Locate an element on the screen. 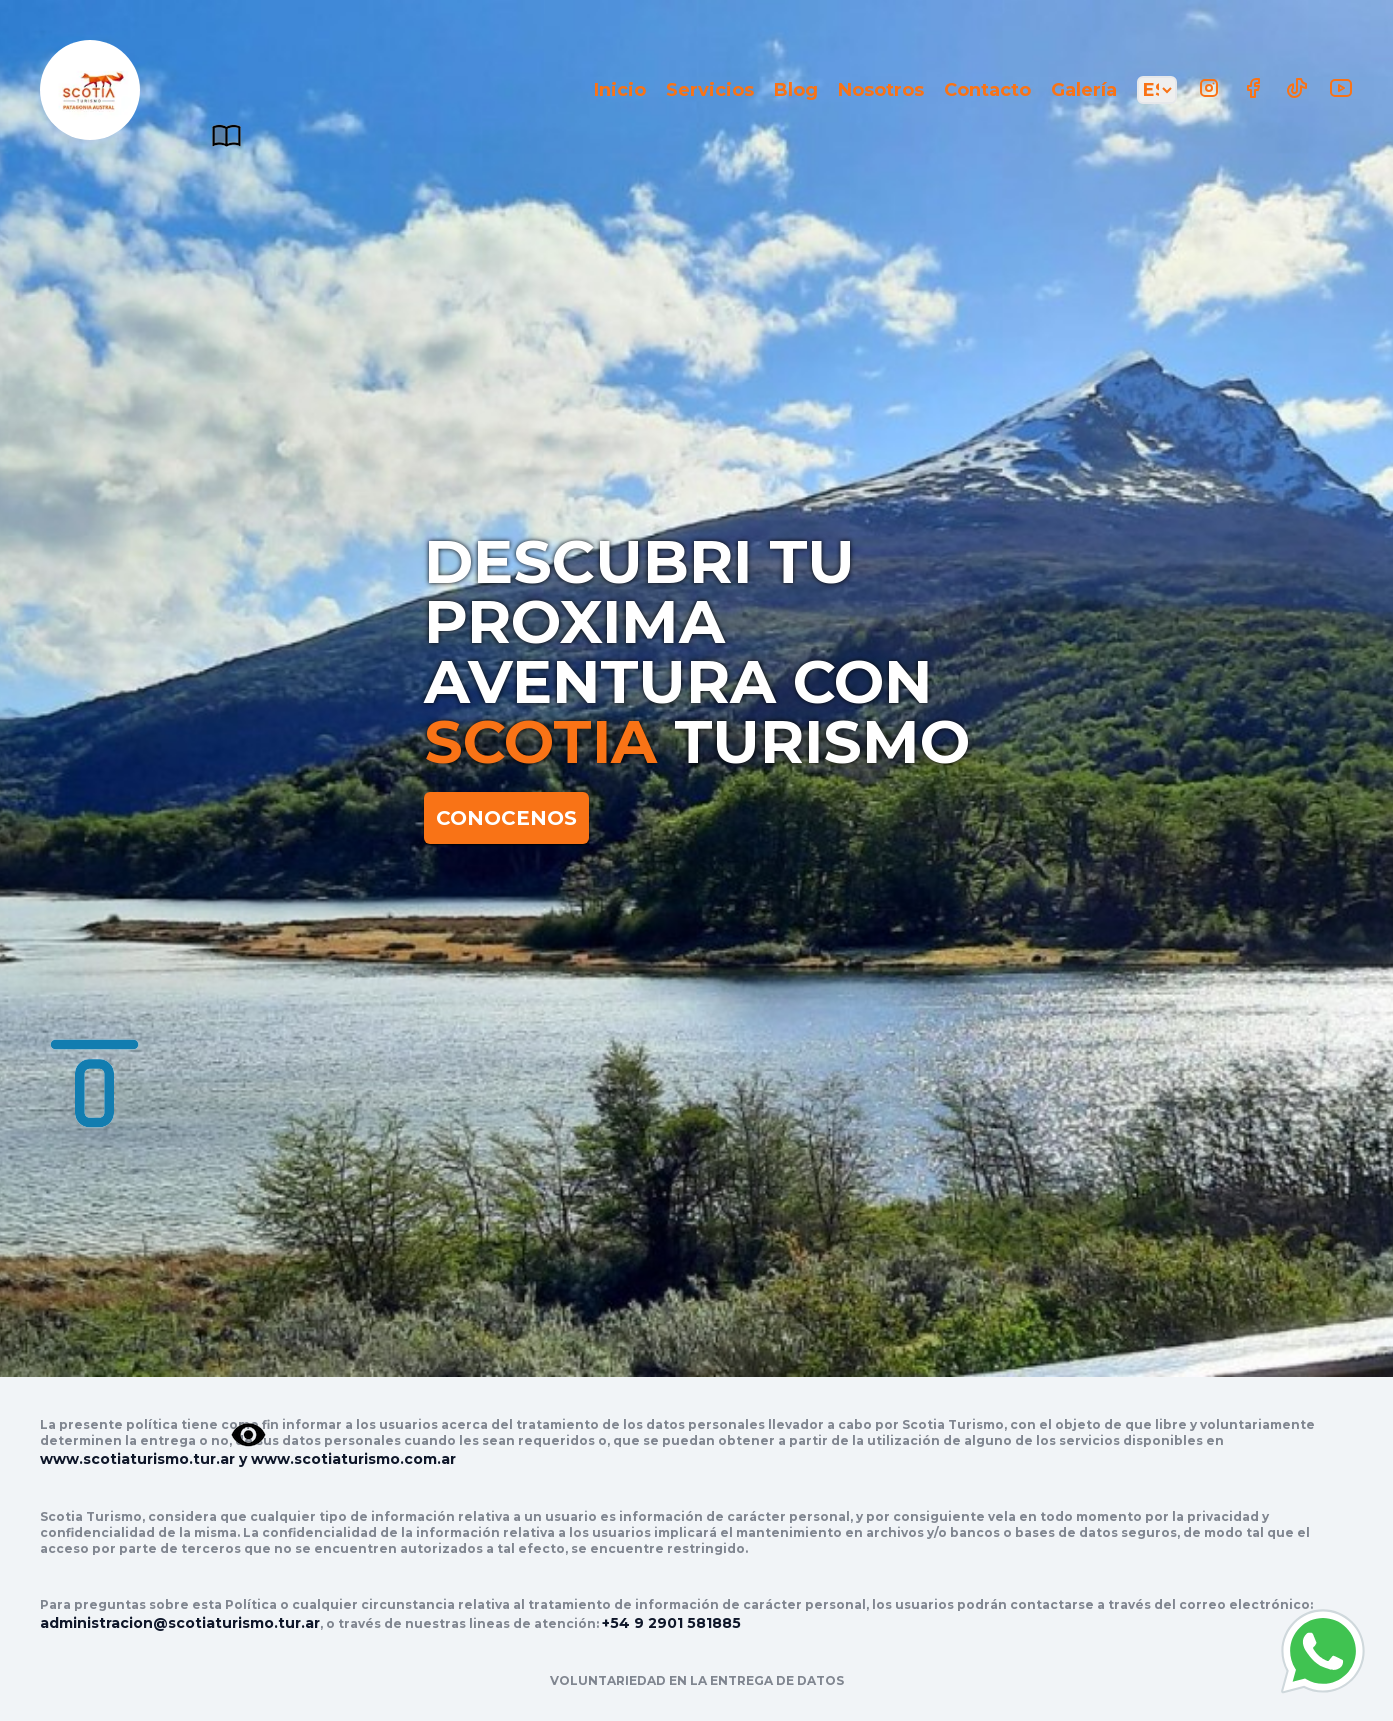  align selected elements to top is located at coordinates (94, 1083).